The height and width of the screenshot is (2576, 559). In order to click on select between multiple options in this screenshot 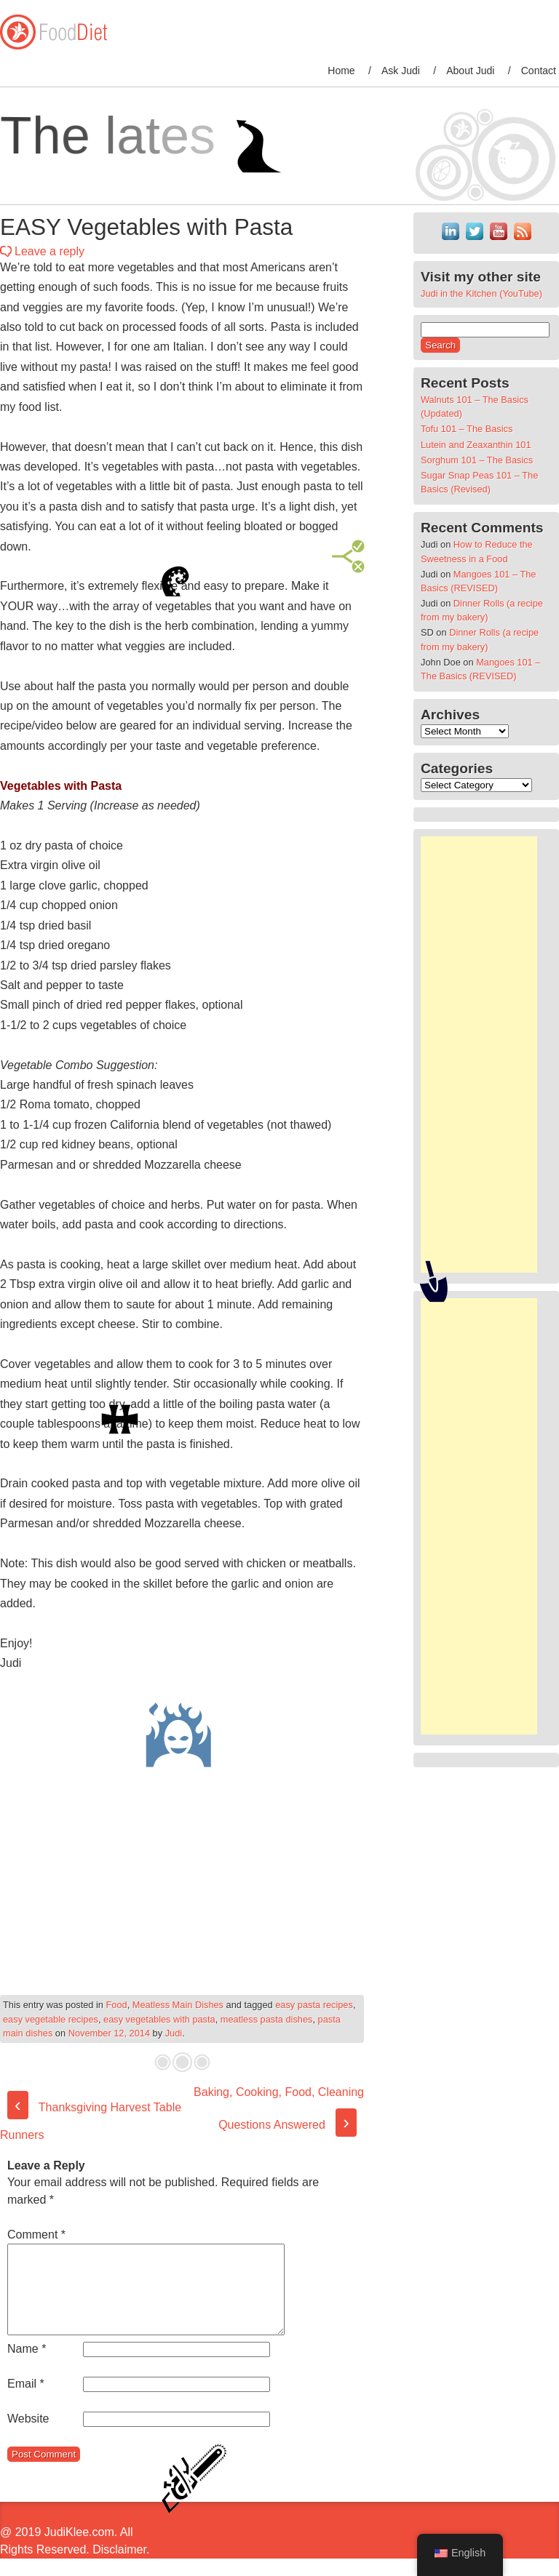, I will do `click(348, 556)`.